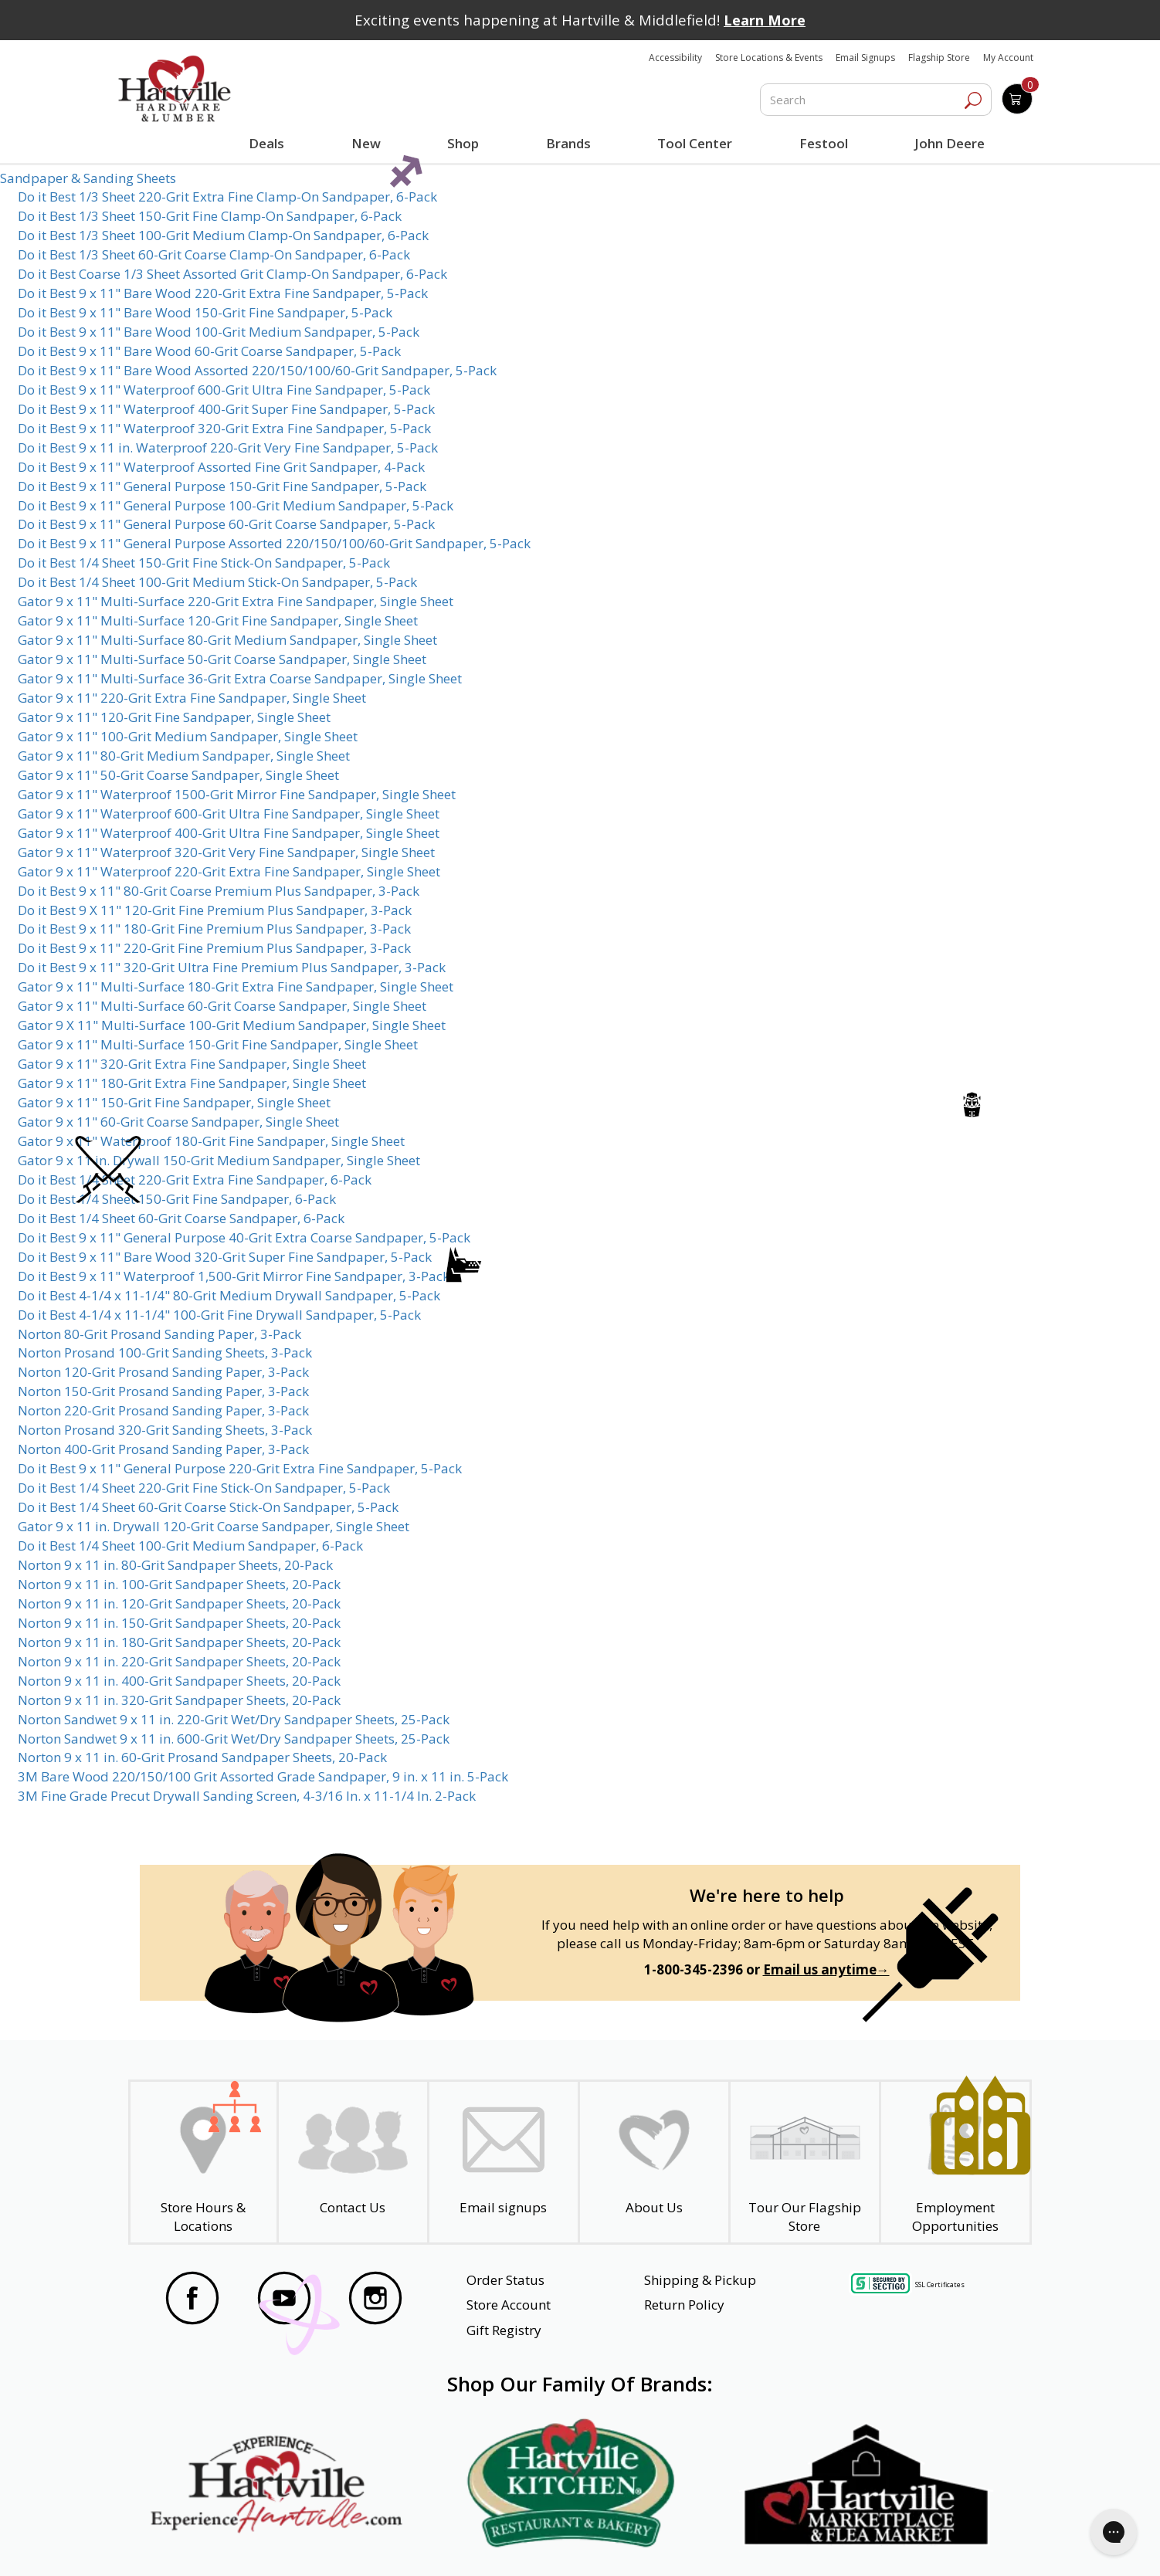 The height and width of the screenshot is (2576, 1160). I want to click on connect to a power source, so click(930, 1954).